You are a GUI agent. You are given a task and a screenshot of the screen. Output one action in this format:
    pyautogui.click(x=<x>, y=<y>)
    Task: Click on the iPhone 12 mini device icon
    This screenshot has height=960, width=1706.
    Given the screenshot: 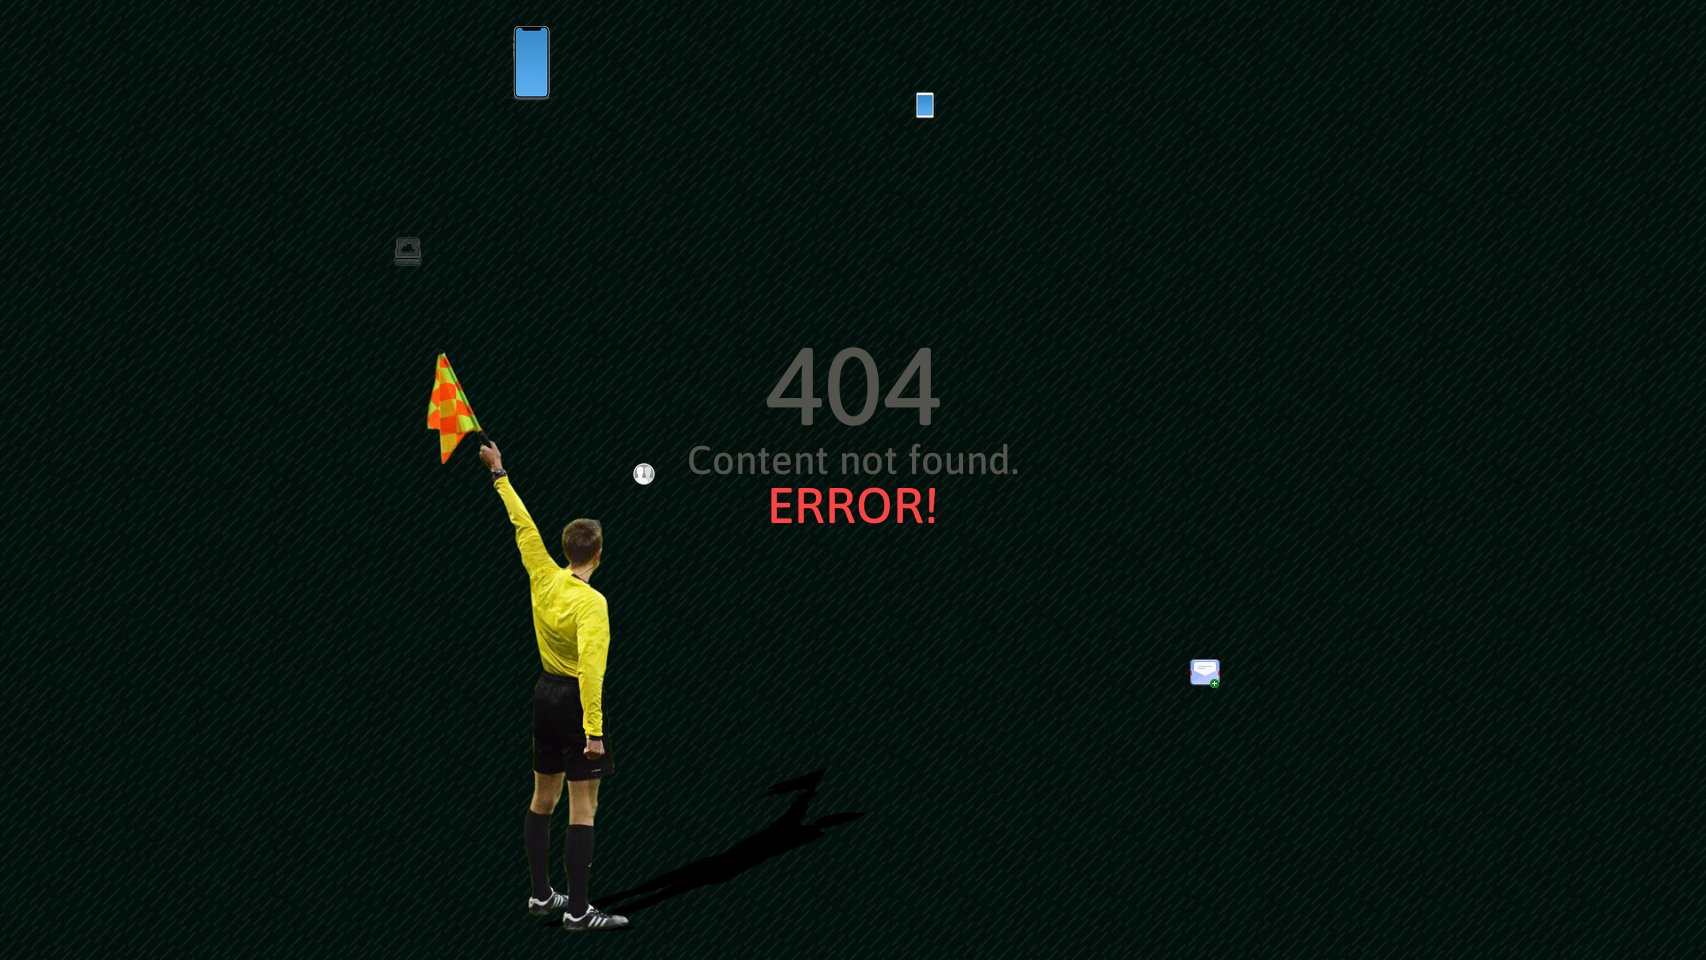 What is the action you would take?
    pyautogui.click(x=531, y=63)
    